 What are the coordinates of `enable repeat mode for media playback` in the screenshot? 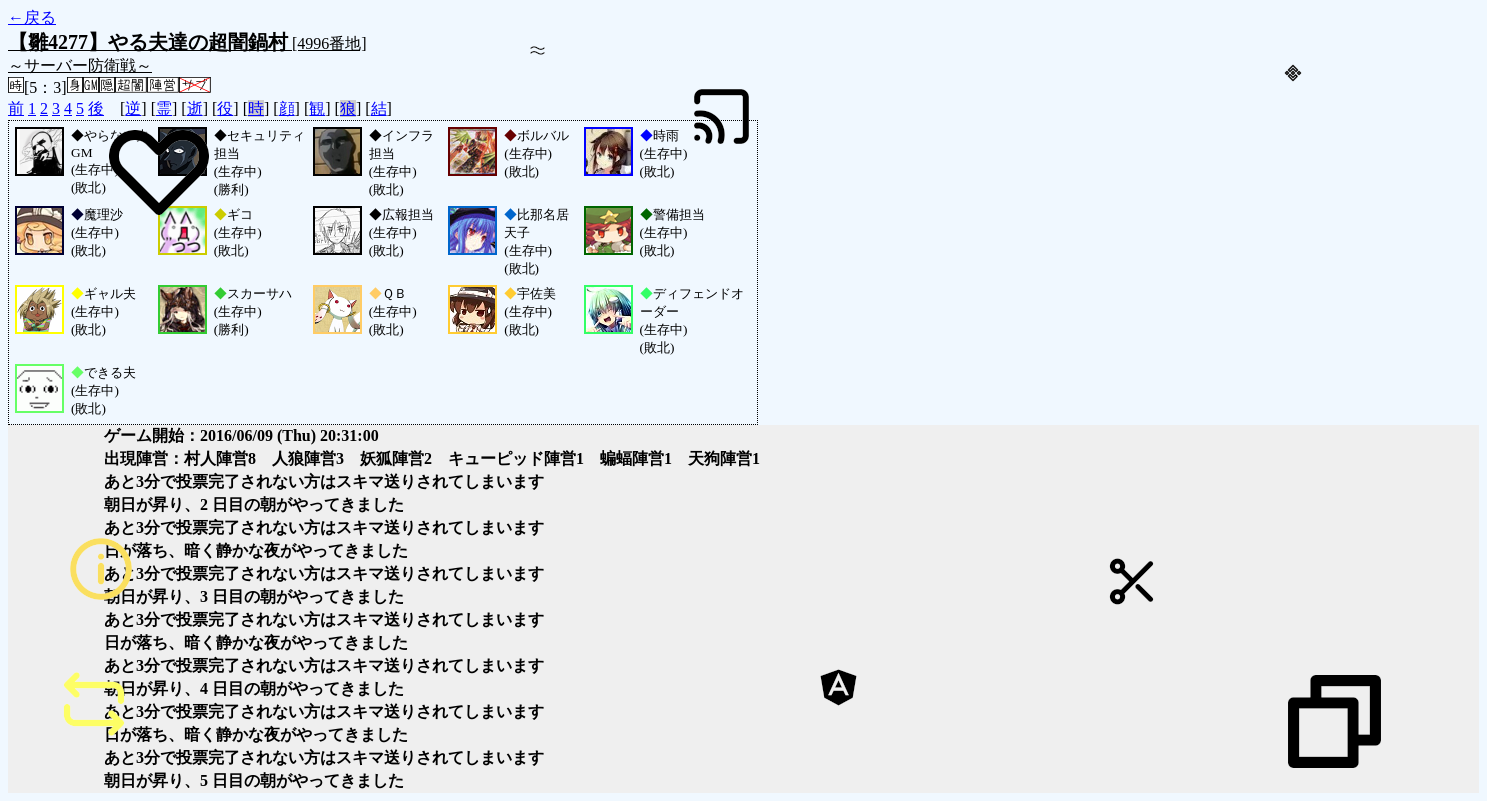 It's located at (94, 704).